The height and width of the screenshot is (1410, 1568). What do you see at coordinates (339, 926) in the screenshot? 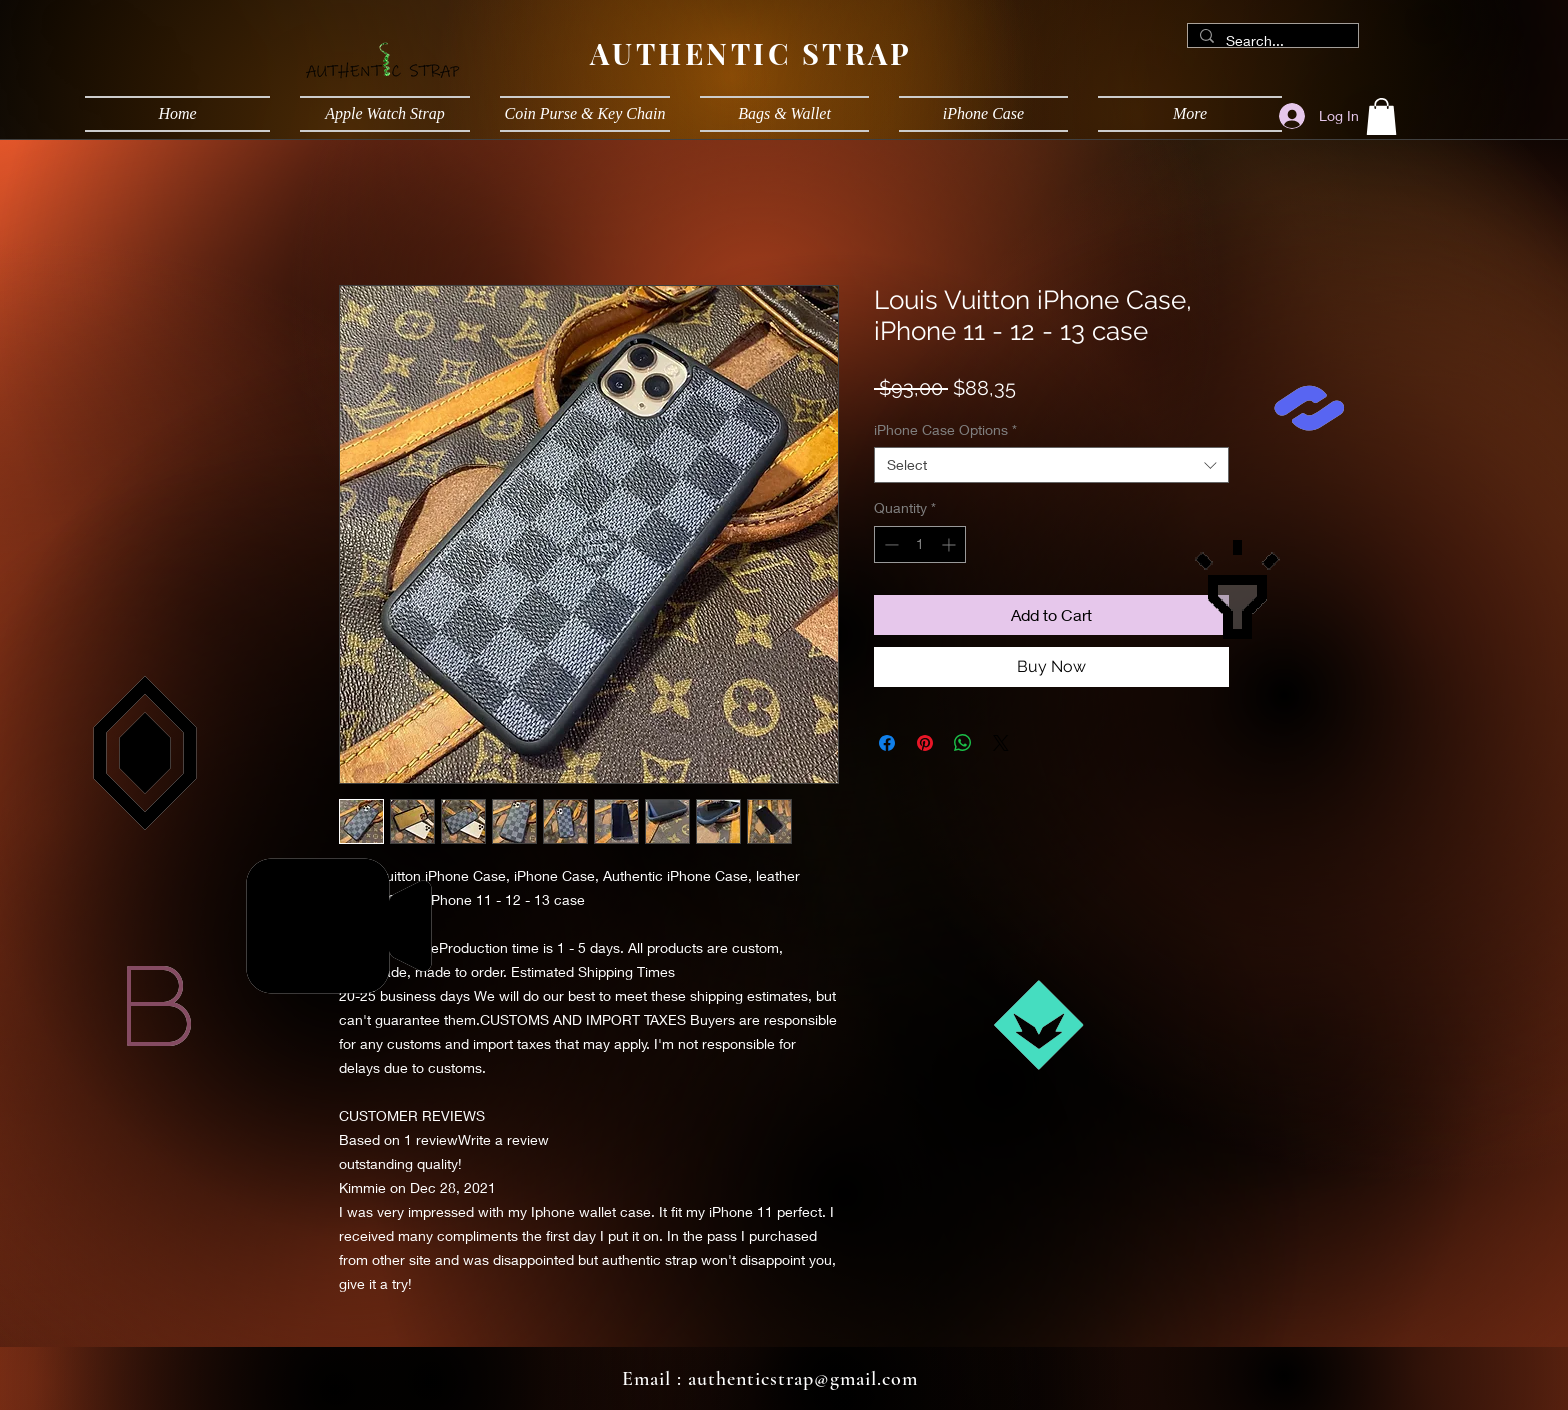
I see `start a video call` at bounding box center [339, 926].